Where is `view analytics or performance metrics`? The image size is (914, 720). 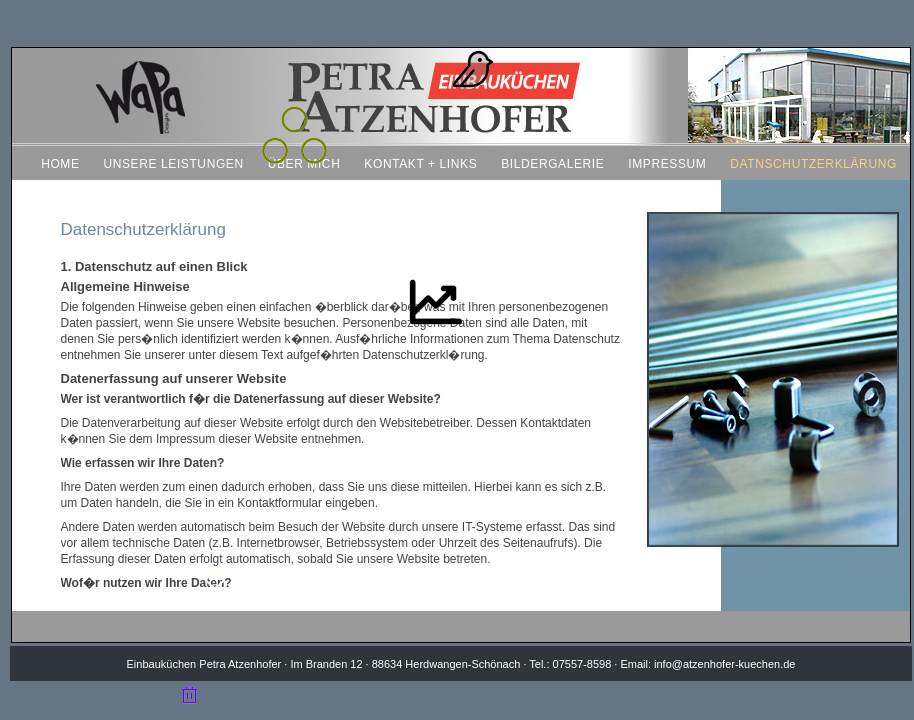 view analytics or performance metrics is located at coordinates (436, 302).